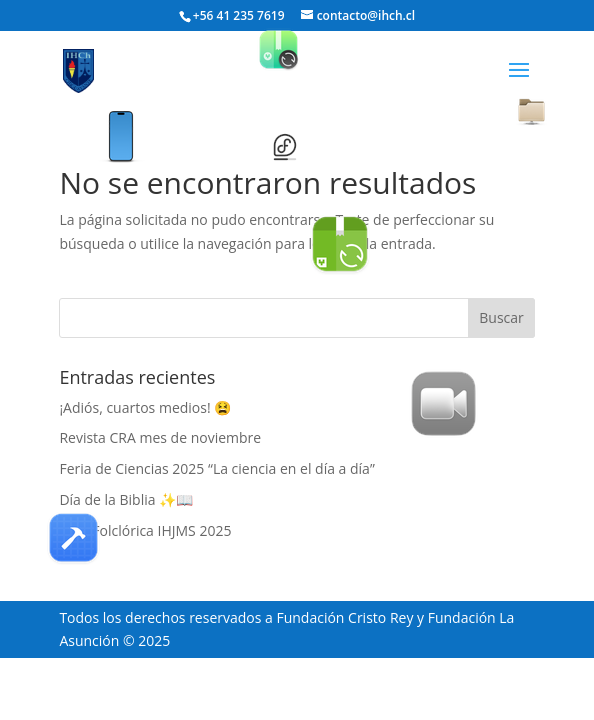 The height and width of the screenshot is (720, 594). What do you see at coordinates (285, 147) in the screenshot?
I see `launch fedora linux installer` at bounding box center [285, 147].